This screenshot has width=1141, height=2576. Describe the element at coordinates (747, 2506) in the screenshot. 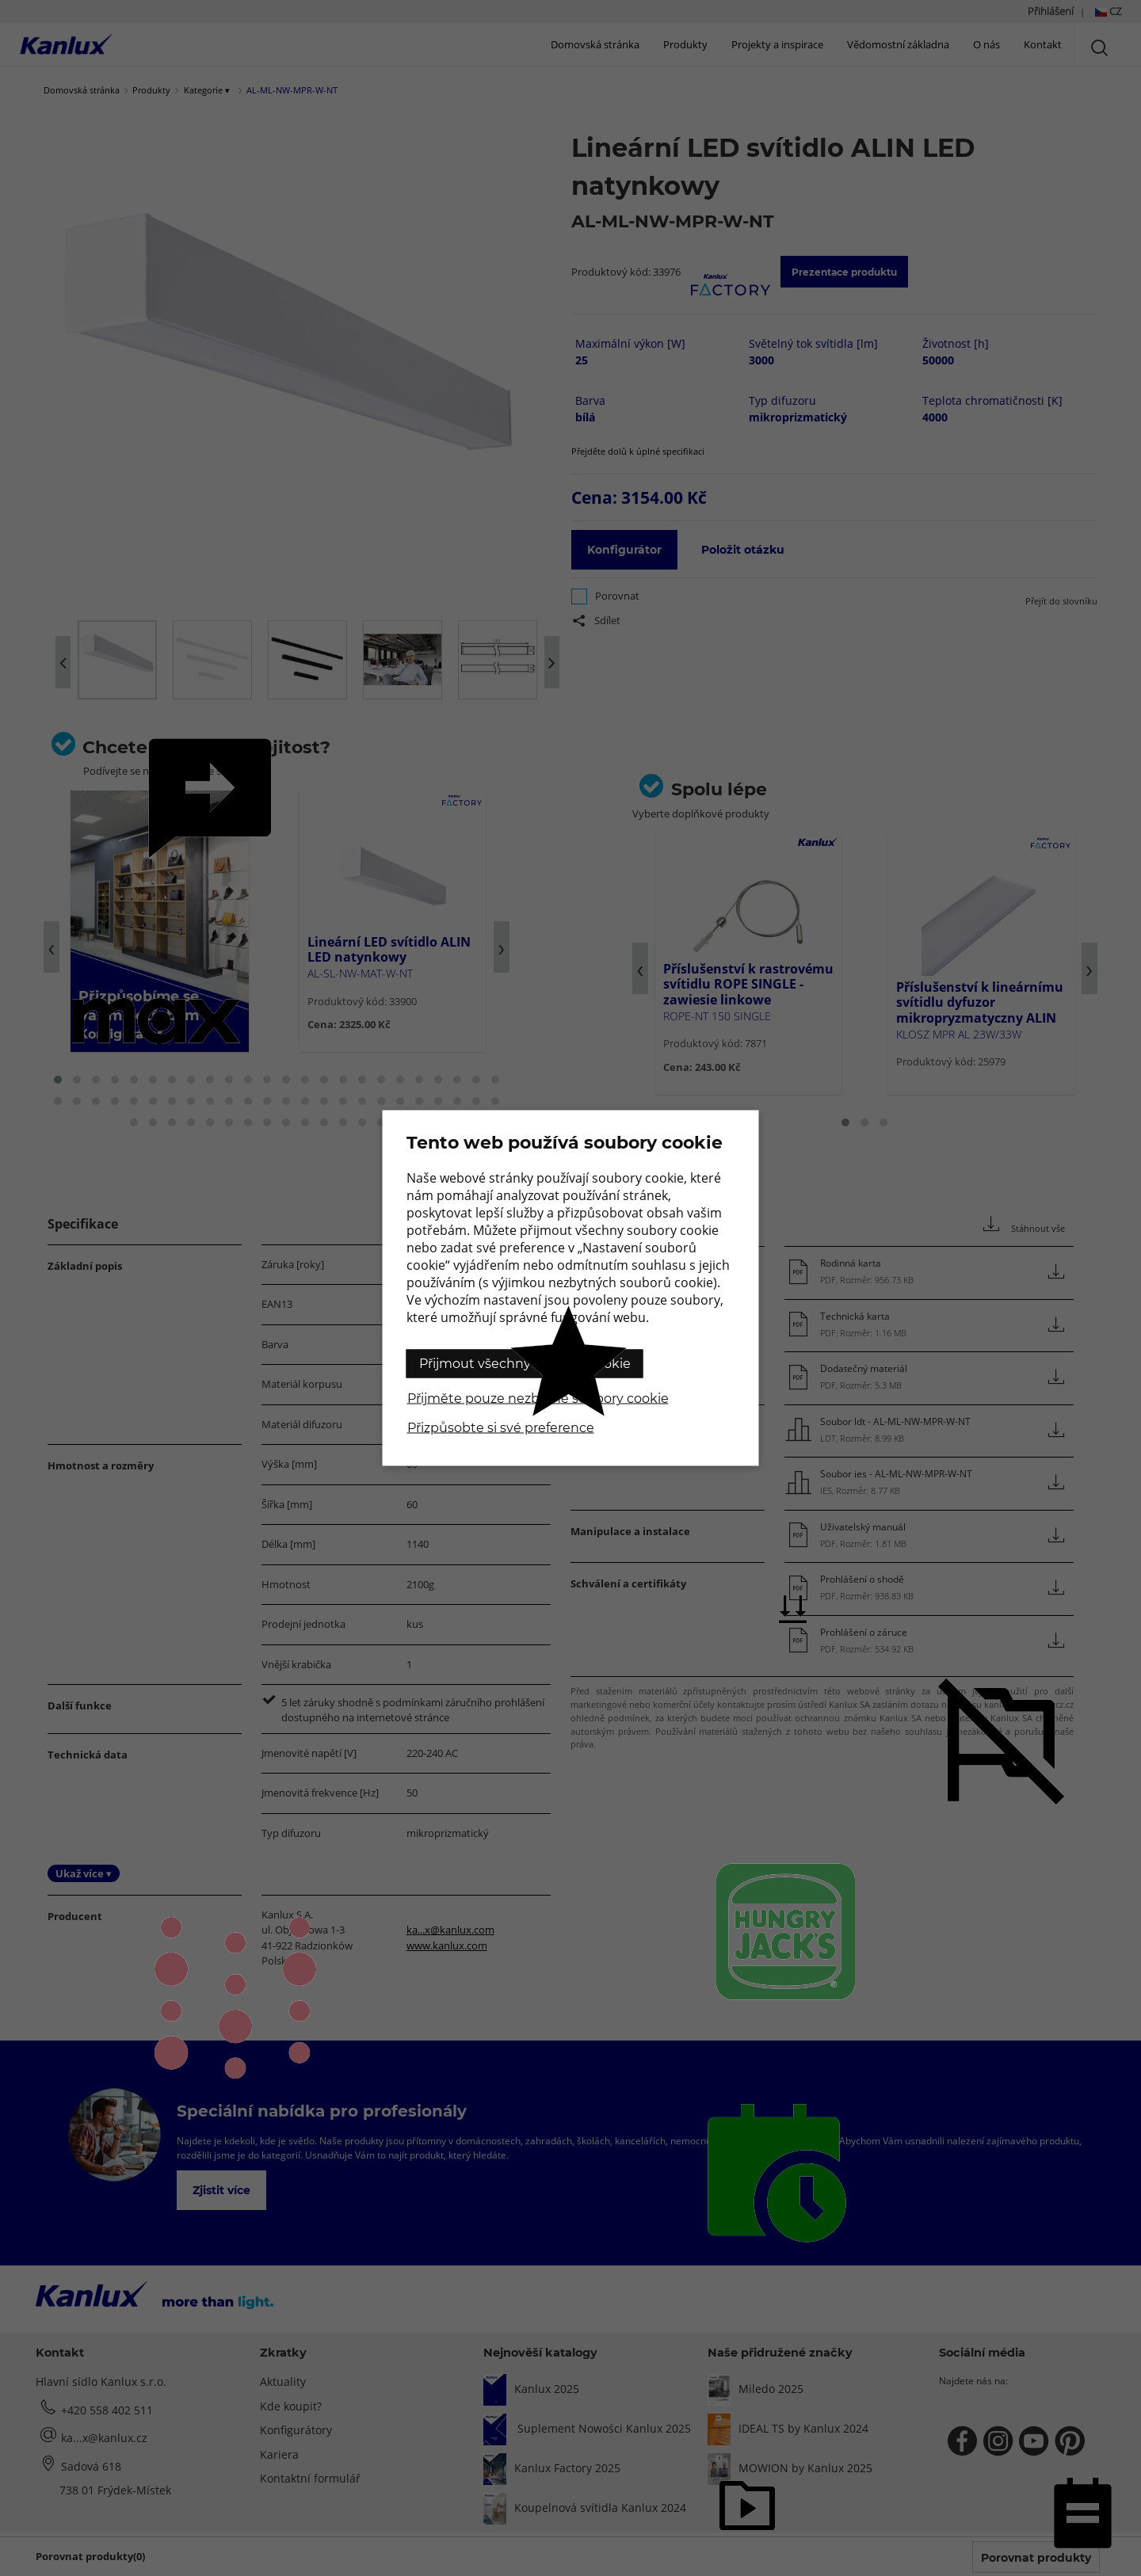

I see `open video files folder` at that location.